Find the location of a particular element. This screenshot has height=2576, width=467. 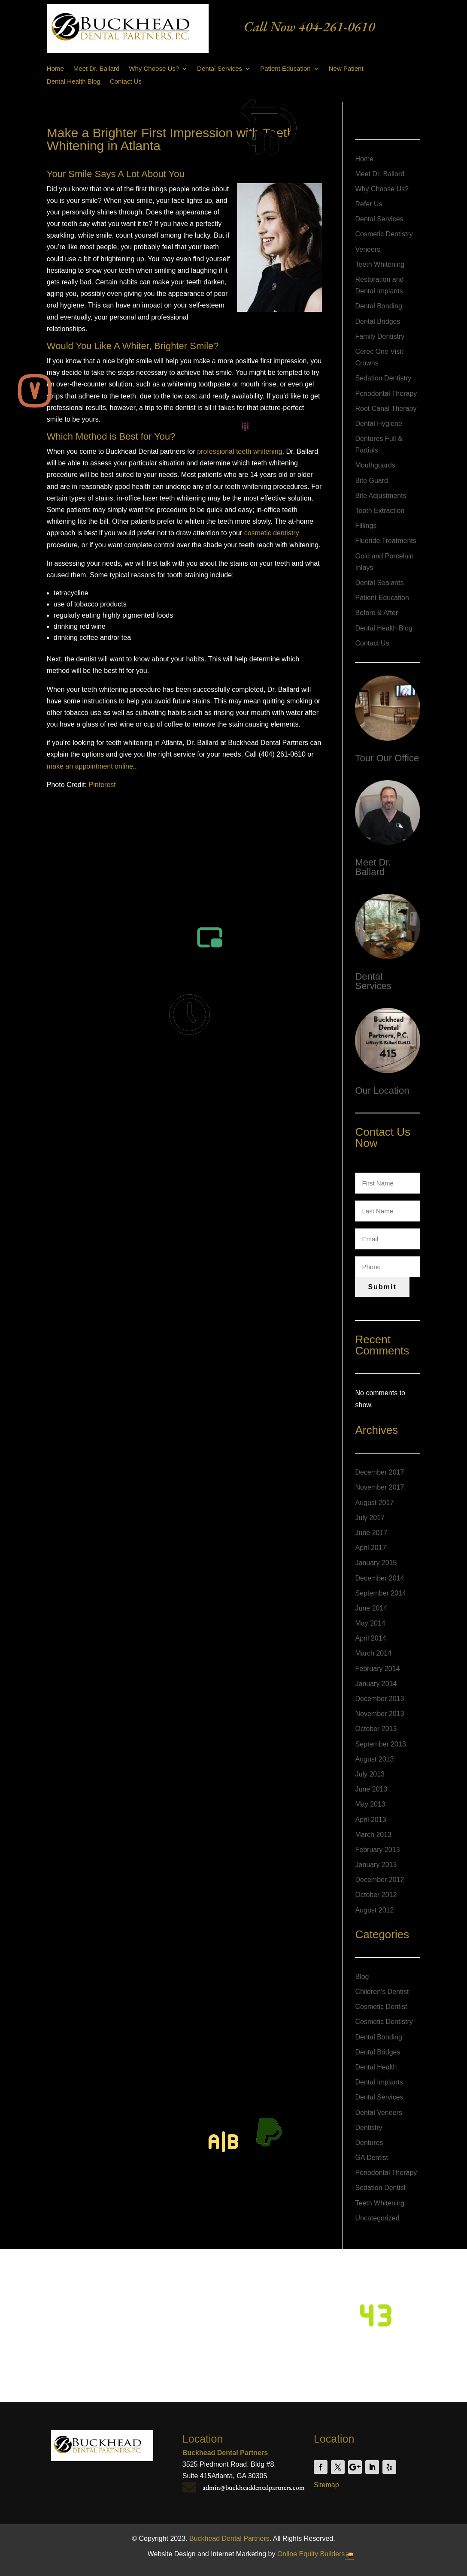

toggle between A/B testing variants is located at coordinates (223, 2142).